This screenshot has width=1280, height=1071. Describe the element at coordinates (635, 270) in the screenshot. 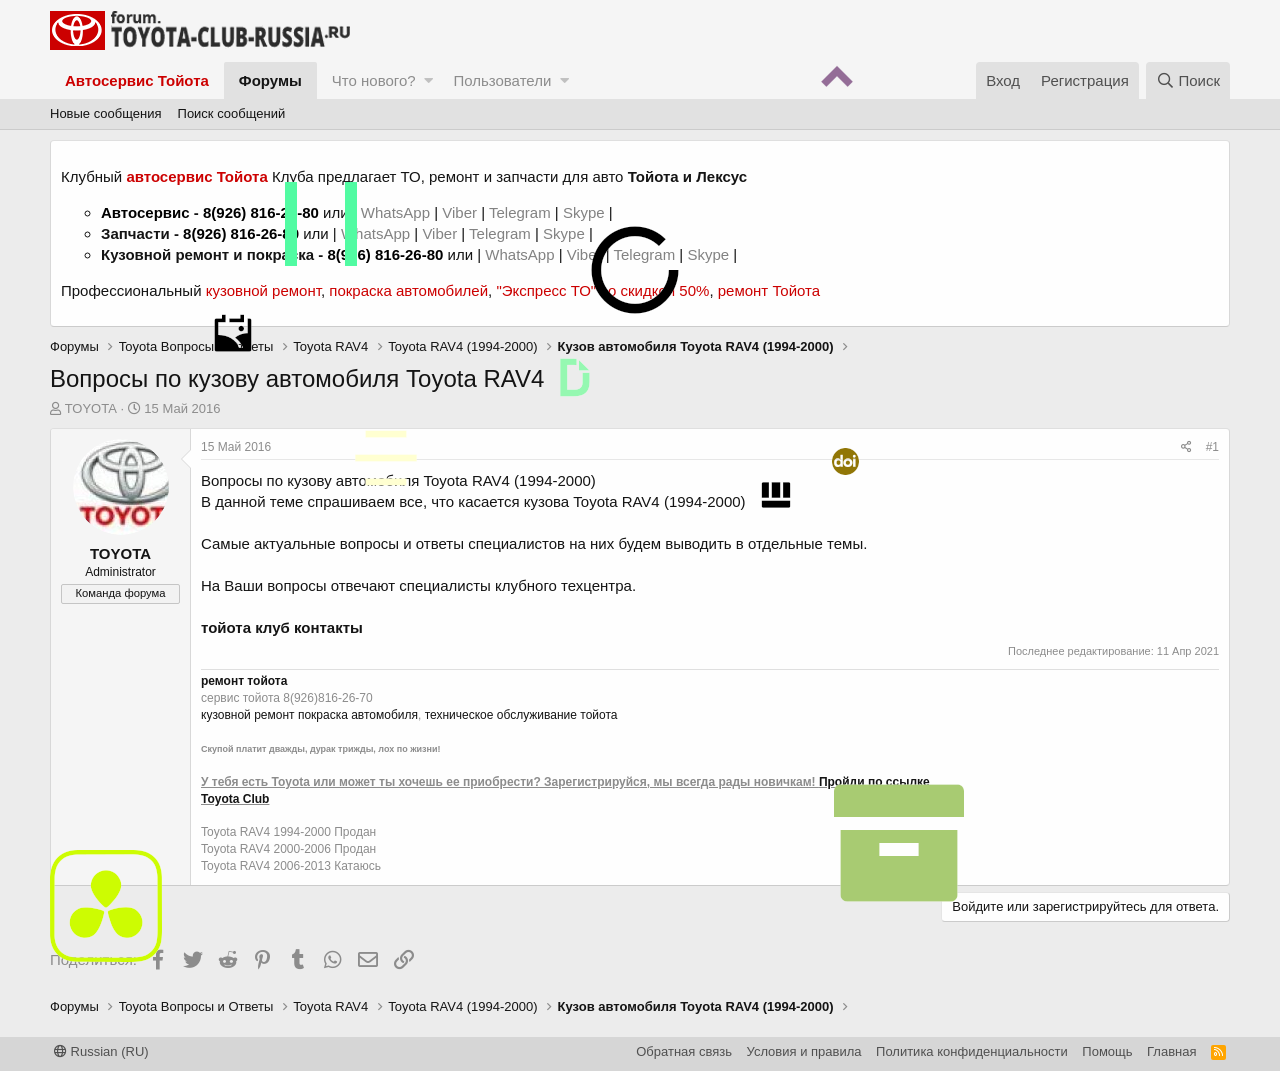

I see `indicates content is loading` at that location.